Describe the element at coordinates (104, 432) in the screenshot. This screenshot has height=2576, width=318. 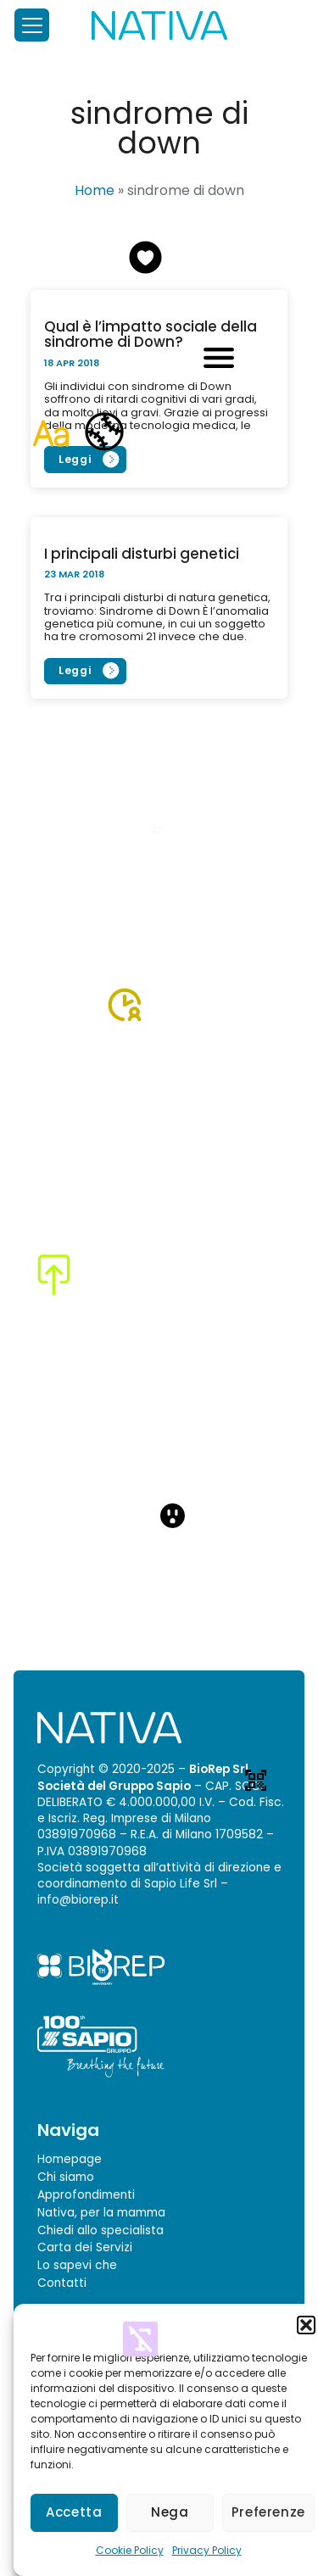
I see `view baseball scores or stats` at that location.